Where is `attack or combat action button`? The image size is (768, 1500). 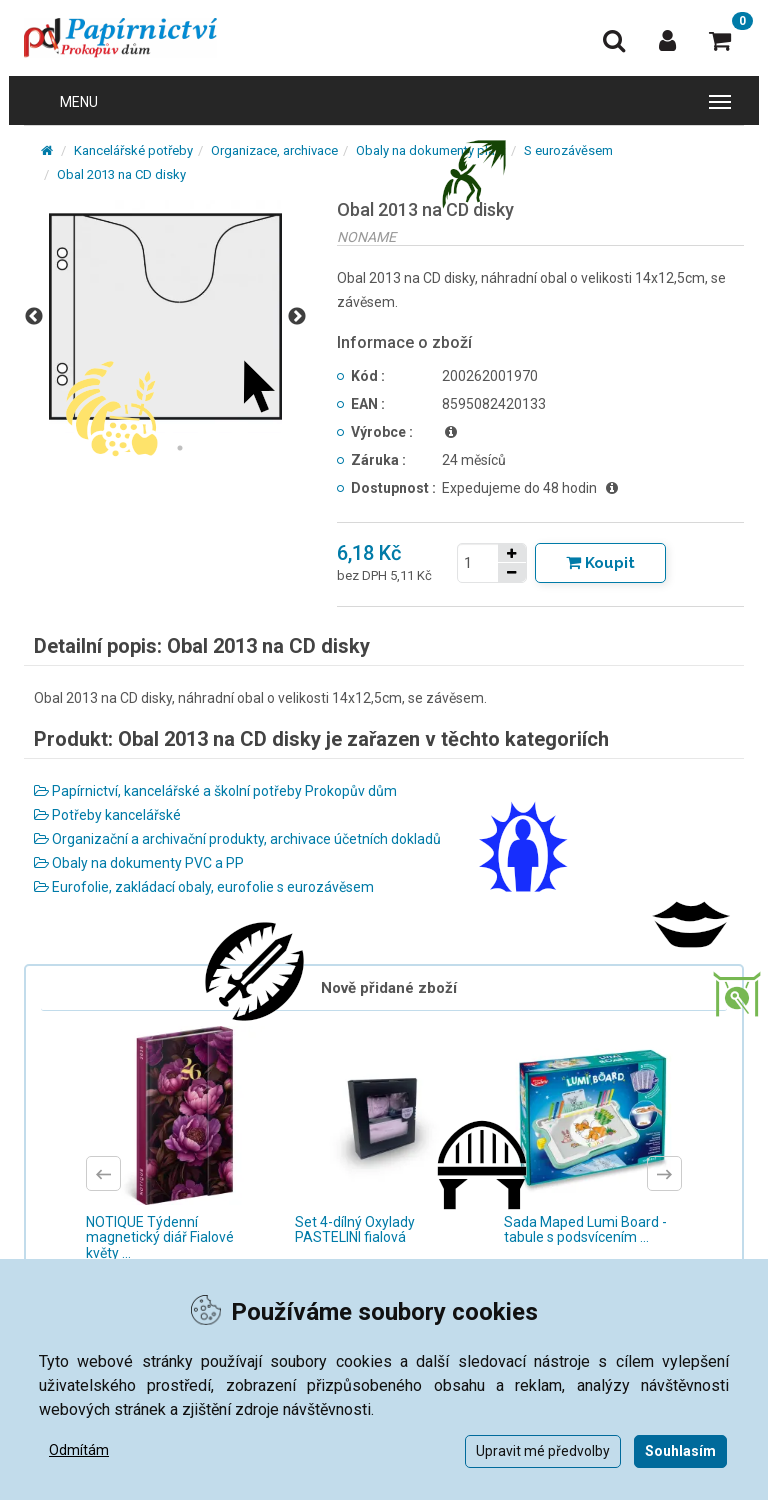
attack or combat action button is located at coordinates (255, 971).